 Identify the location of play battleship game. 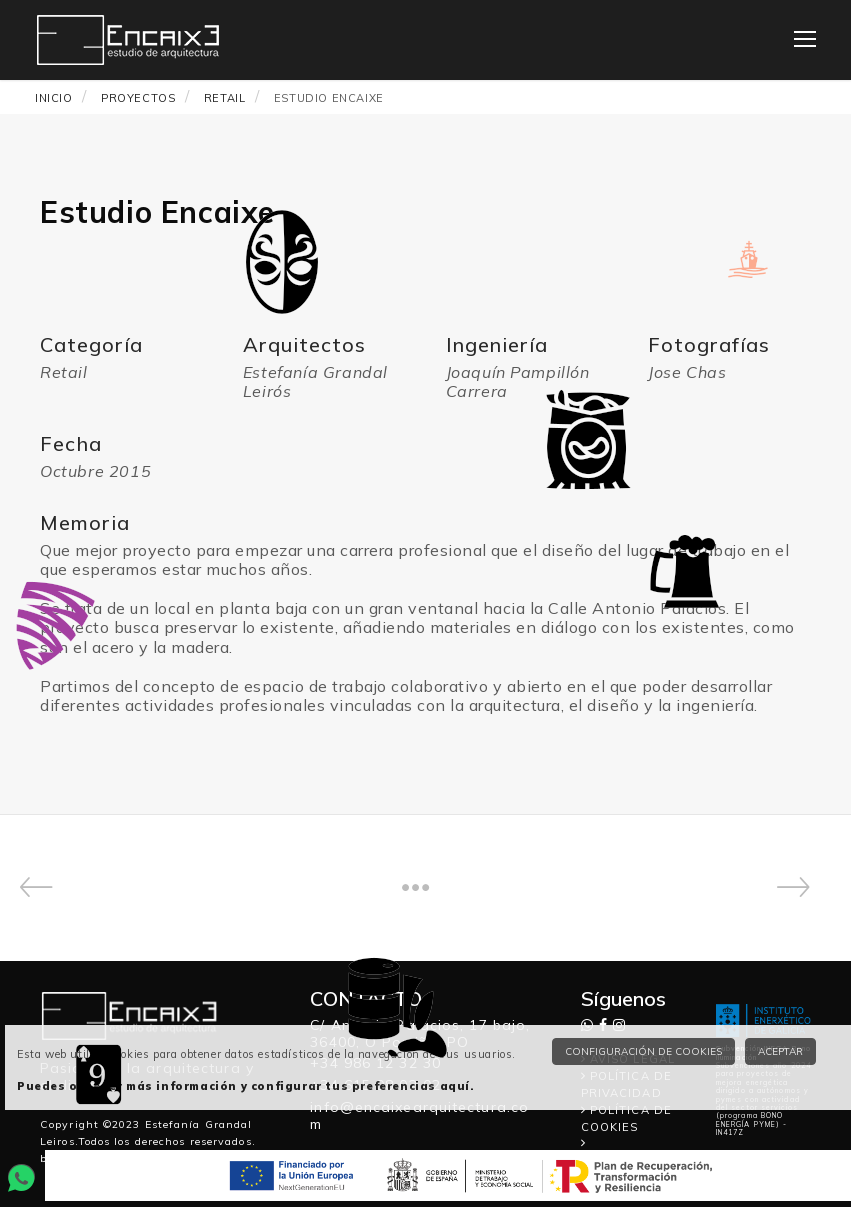
(749, 261).